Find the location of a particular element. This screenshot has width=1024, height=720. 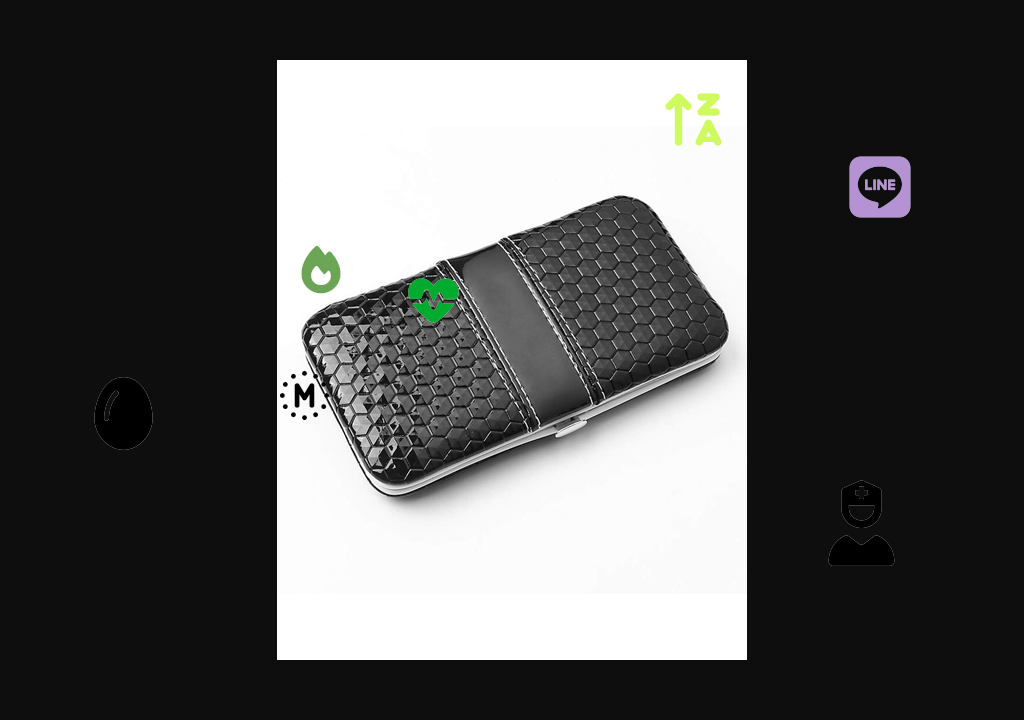

indicates trending or popular content is located at coordinates (321, 271).